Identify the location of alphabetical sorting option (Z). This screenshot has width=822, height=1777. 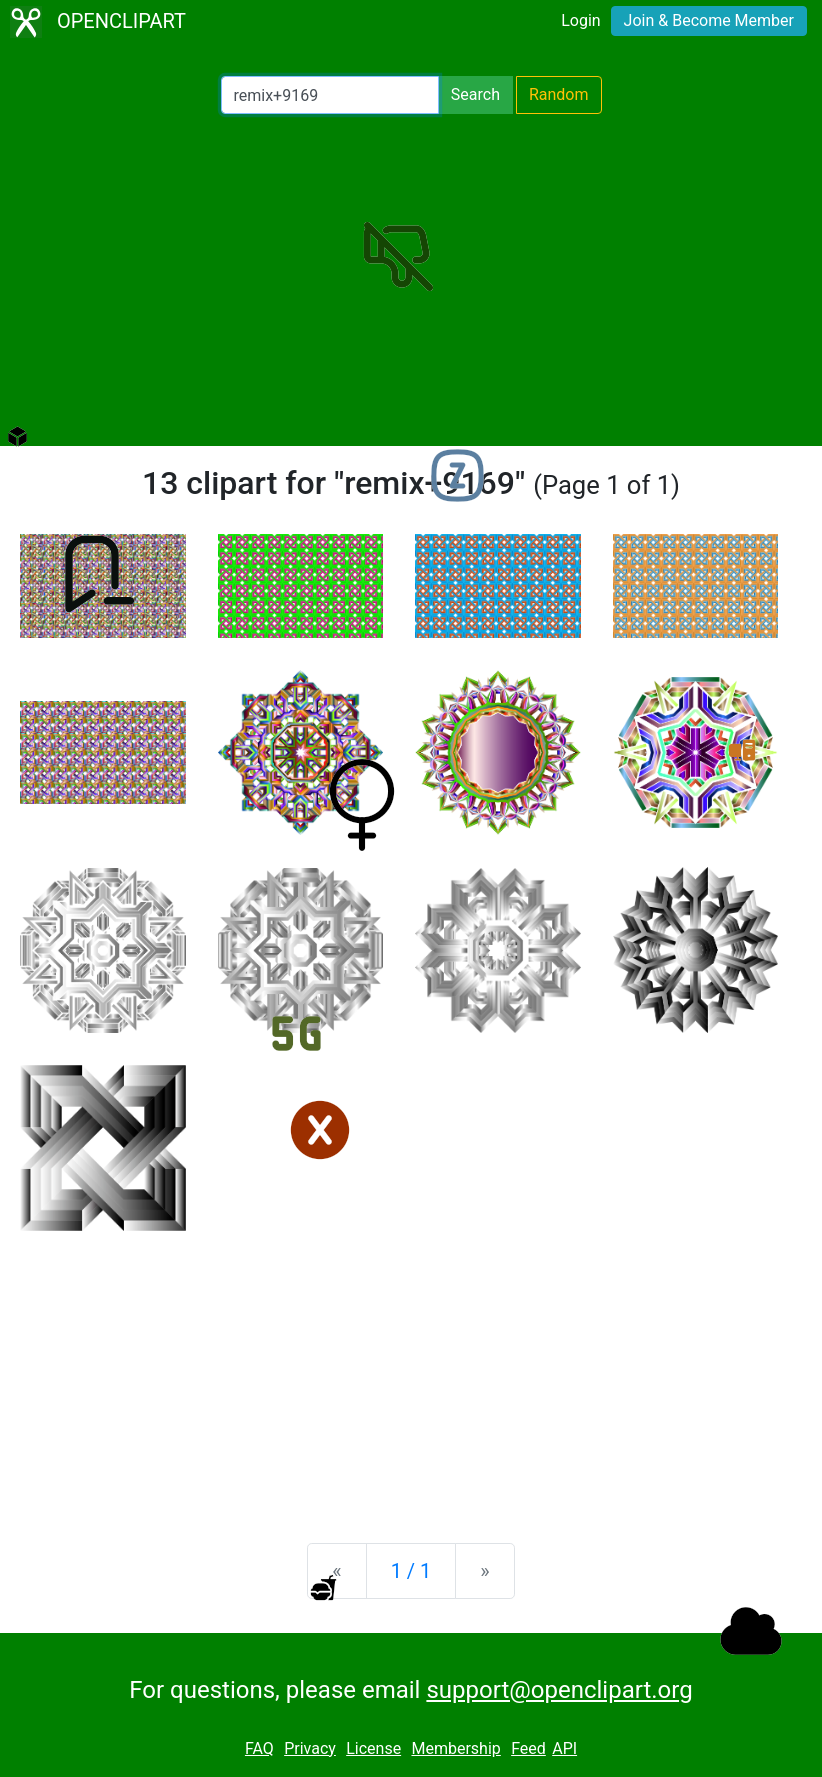
(457, 475).